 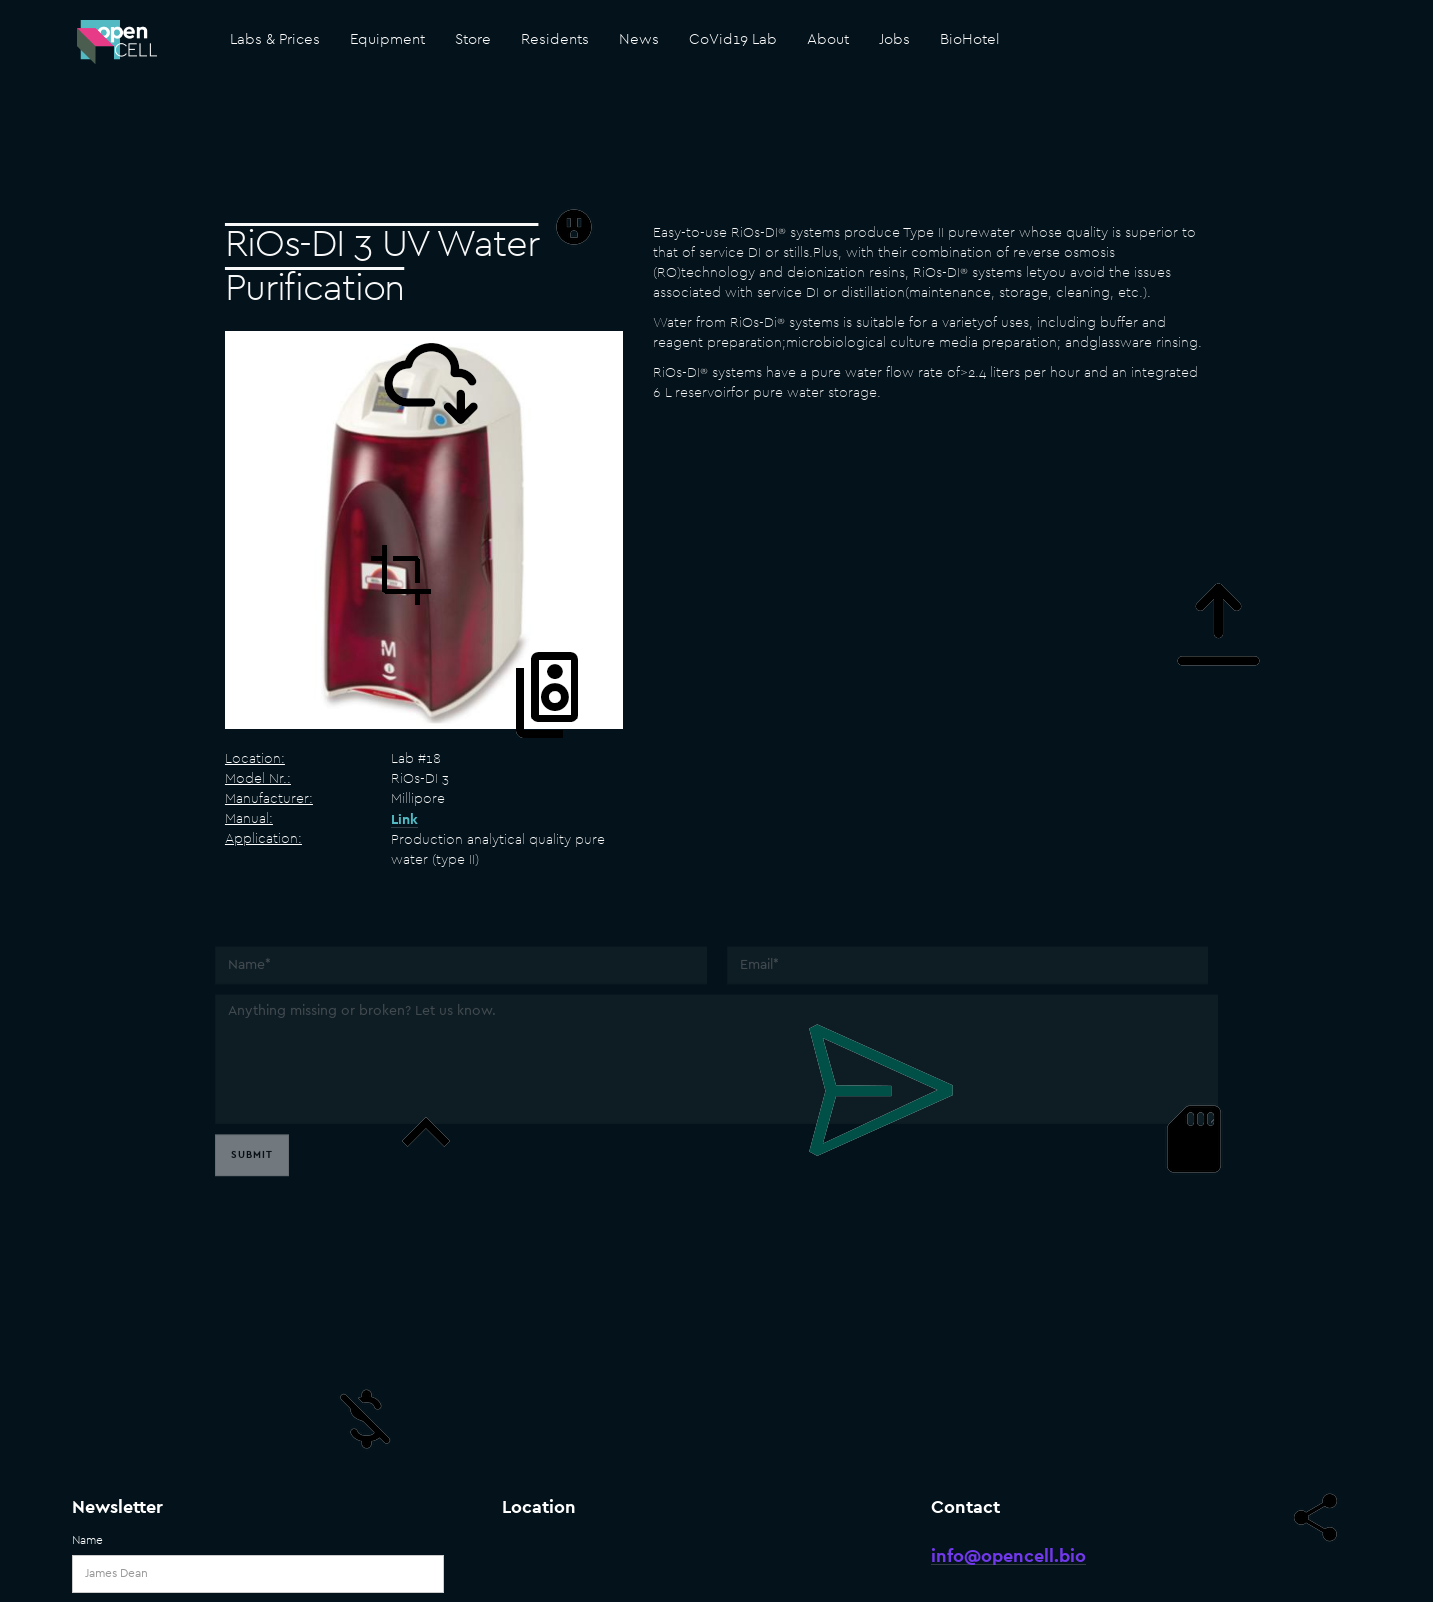 What do you see at coordinates (1194, 1139) in the screenshot?
I see `access external storage or sd card` at bounding box center [1194, 1139].